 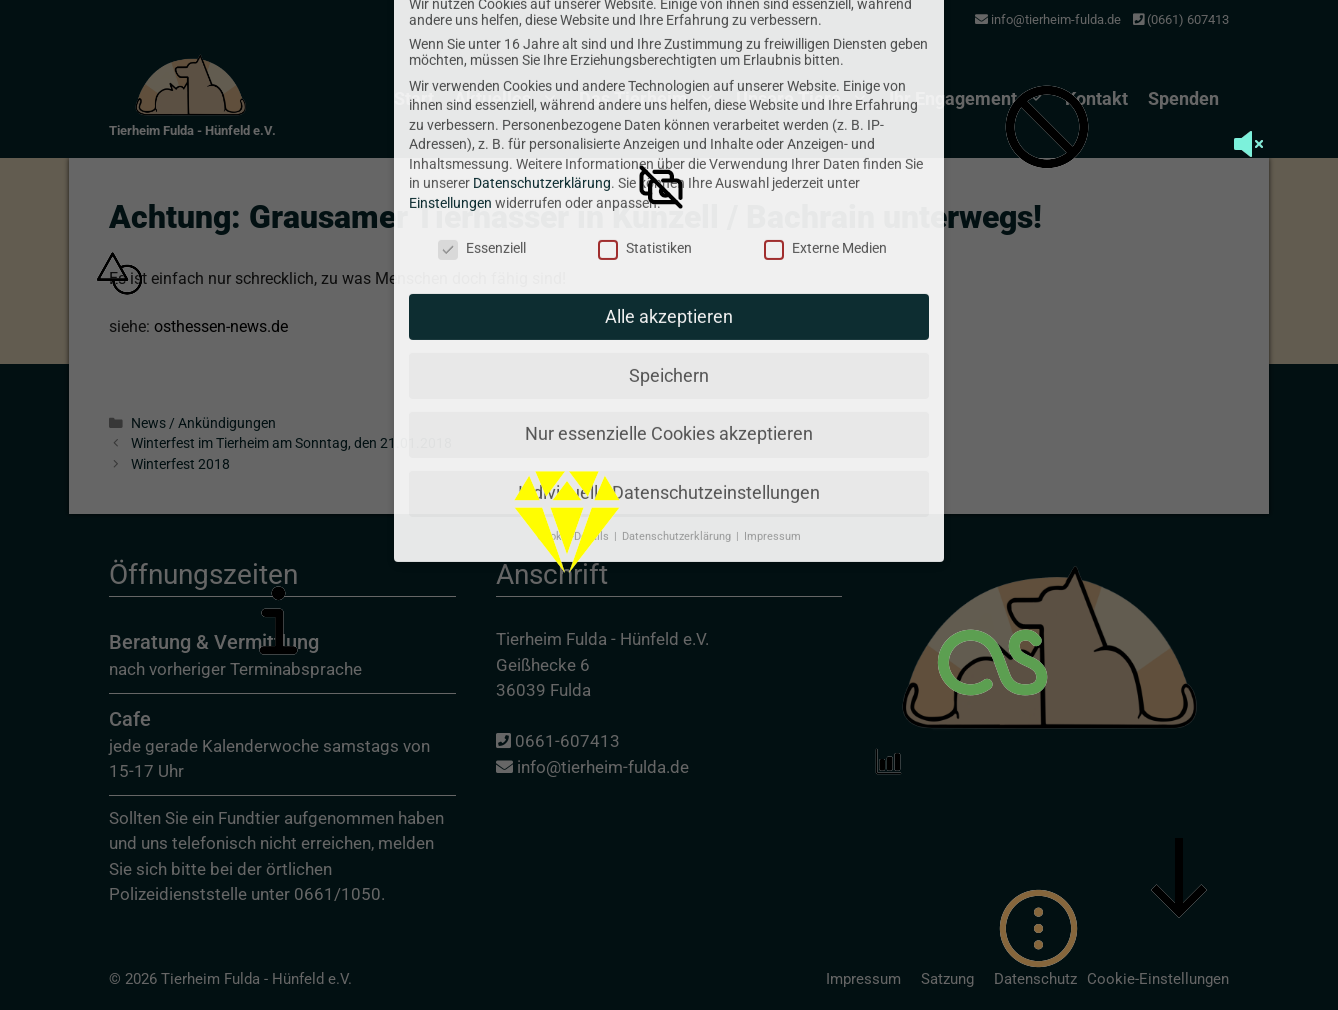 I want to click on navigate or scroll downward, so click(x=1179, y=878).